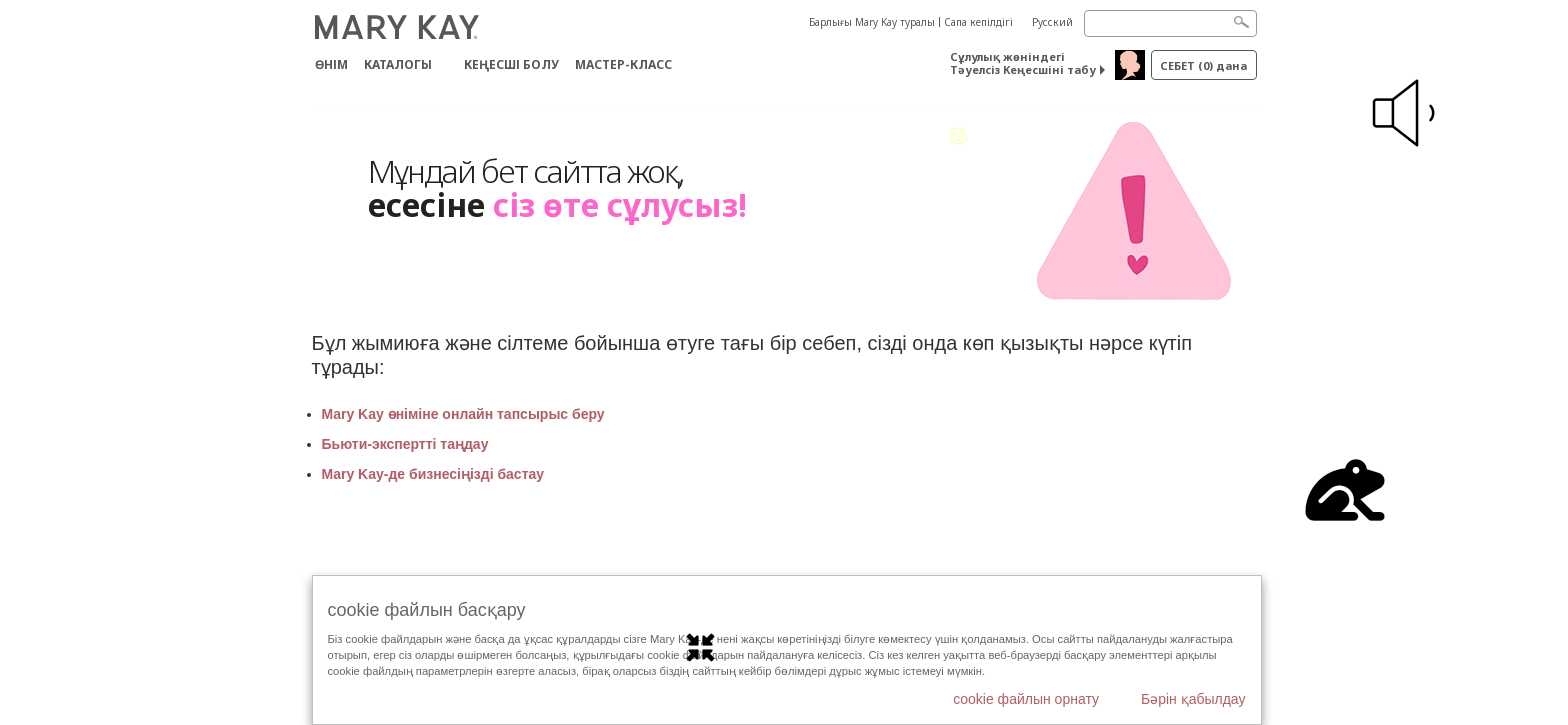  What do you see at coordinates (958, 136) in the screenshot?
I see `react with embarrassment or surprise` at bounding box center [958, 136].